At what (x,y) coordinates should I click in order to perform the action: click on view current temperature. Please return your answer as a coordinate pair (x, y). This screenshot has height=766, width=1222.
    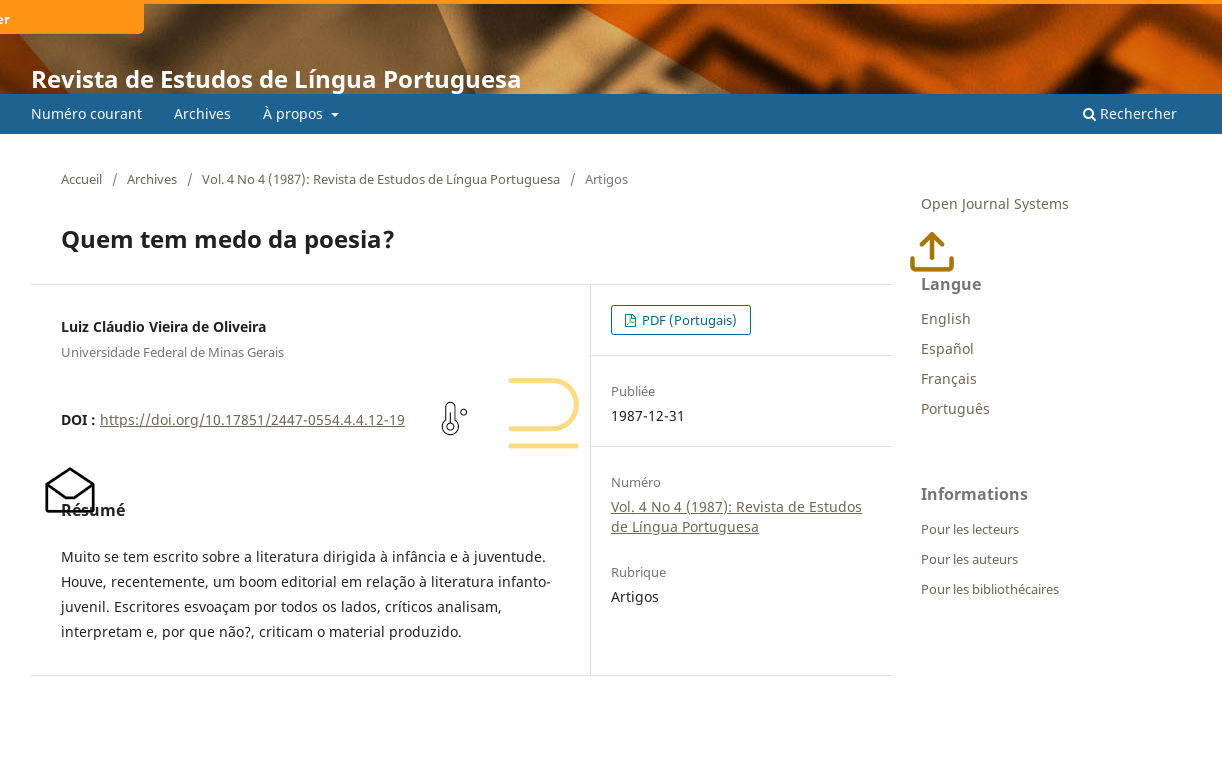
    Looking at the image, I should click on (451, 418).